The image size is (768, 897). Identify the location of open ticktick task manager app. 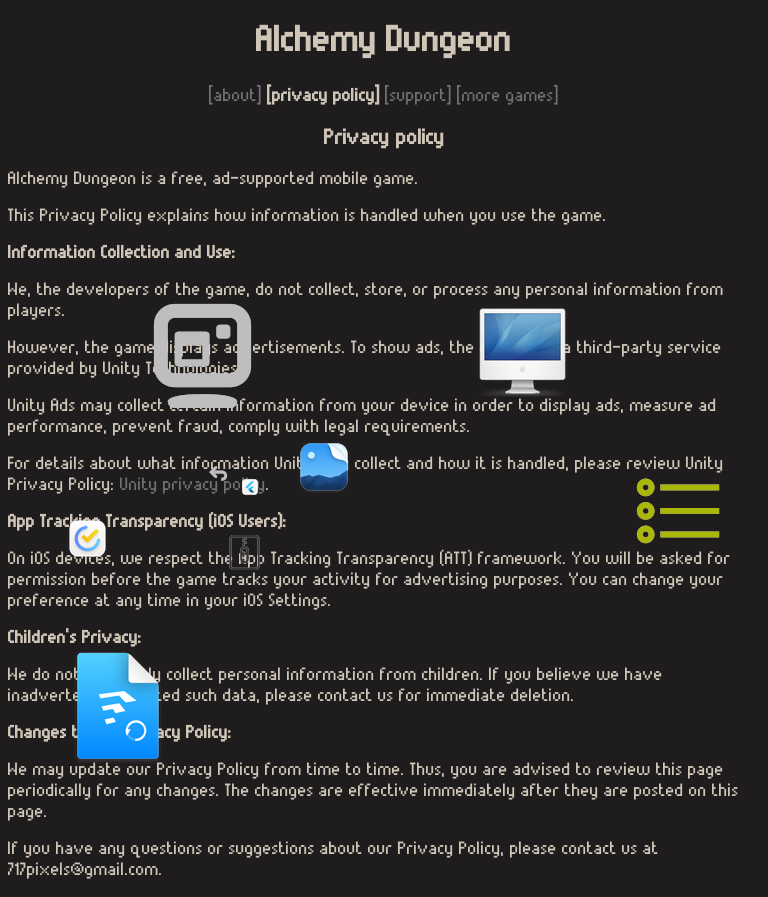
(87, 538).